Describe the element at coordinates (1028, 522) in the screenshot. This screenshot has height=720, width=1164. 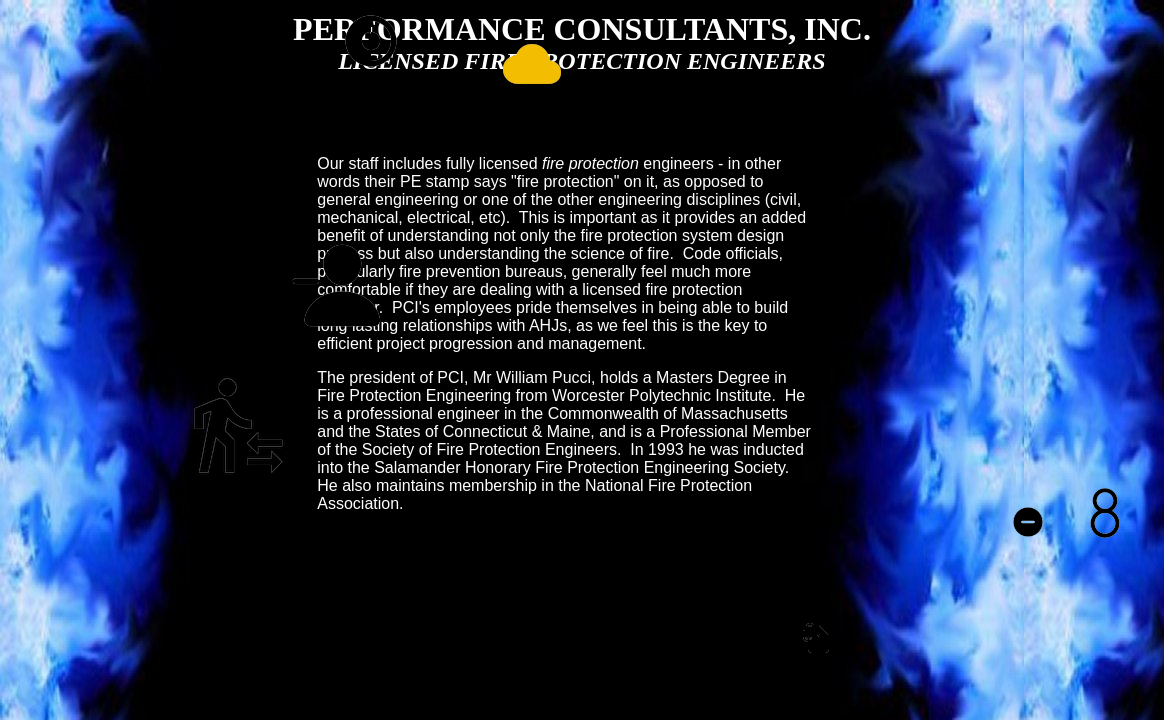
I see `remove an item from a list` at that location.